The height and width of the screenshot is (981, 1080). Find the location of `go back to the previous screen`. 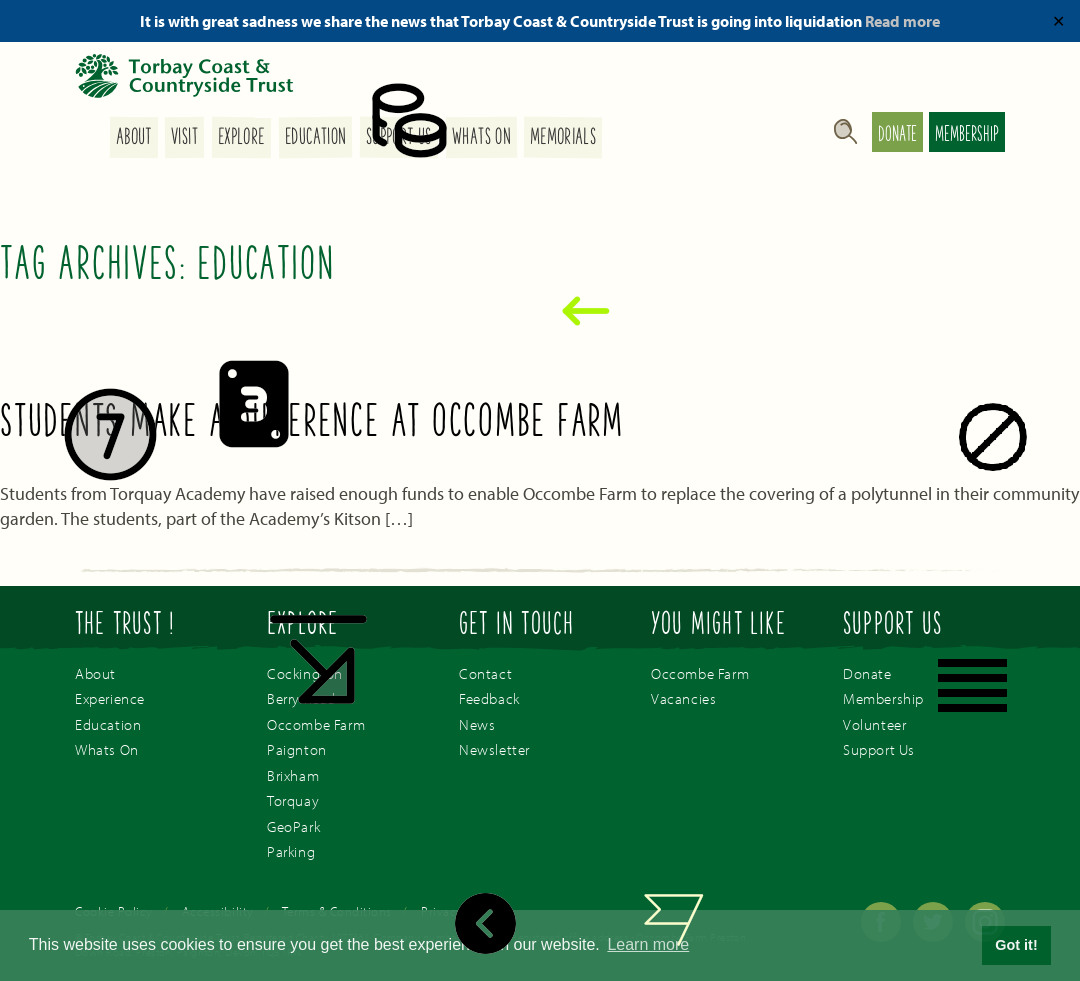

go back to the previous screen is located at coordinates (586, 311).